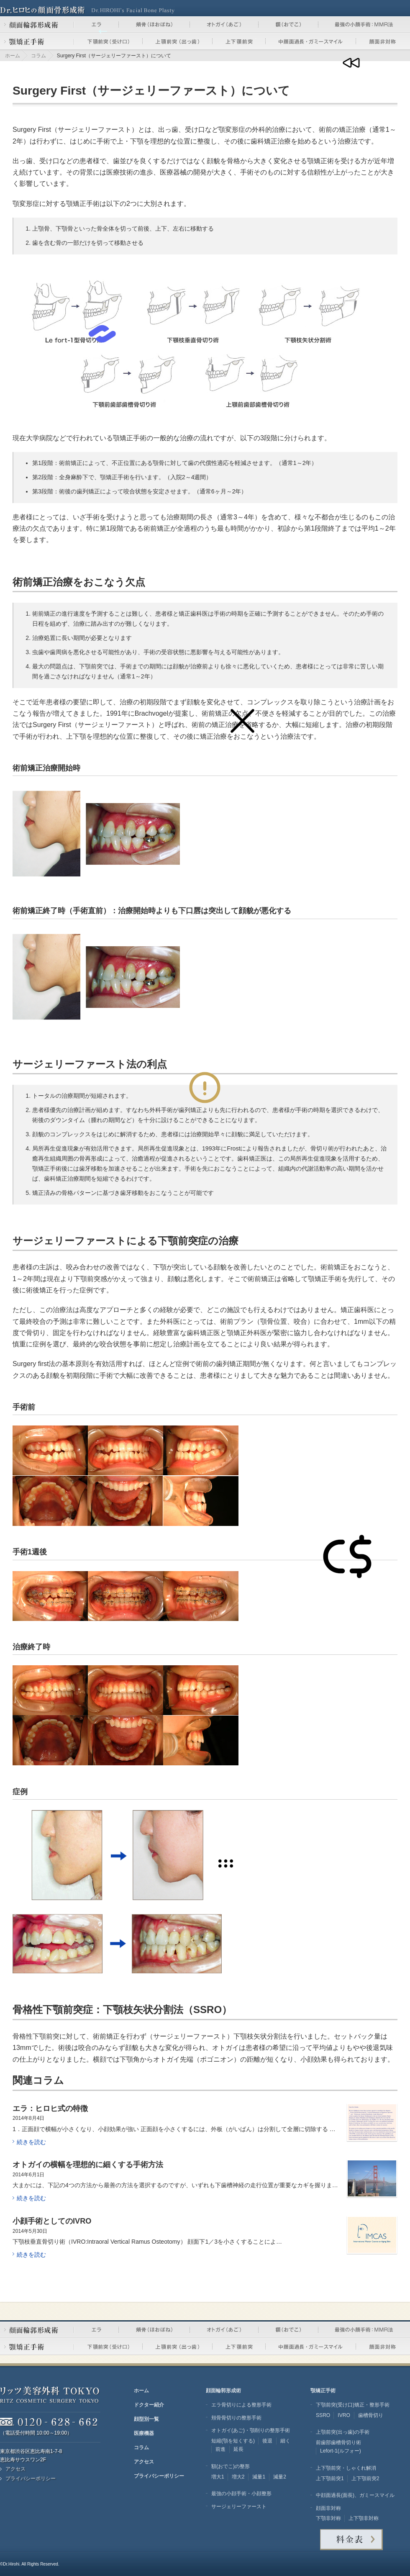  I want to click on go back to the previous screen, so click(103, 31).